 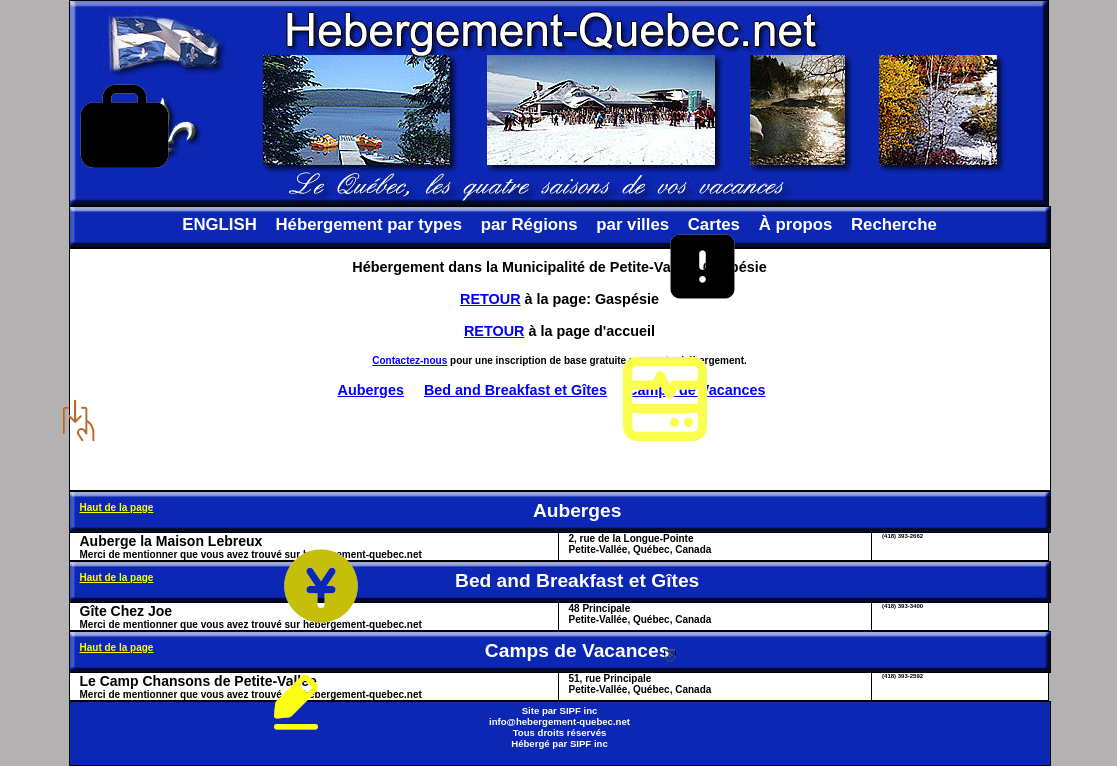 I want to click on view balance in chinese yuan, so click(x=321, y=586).